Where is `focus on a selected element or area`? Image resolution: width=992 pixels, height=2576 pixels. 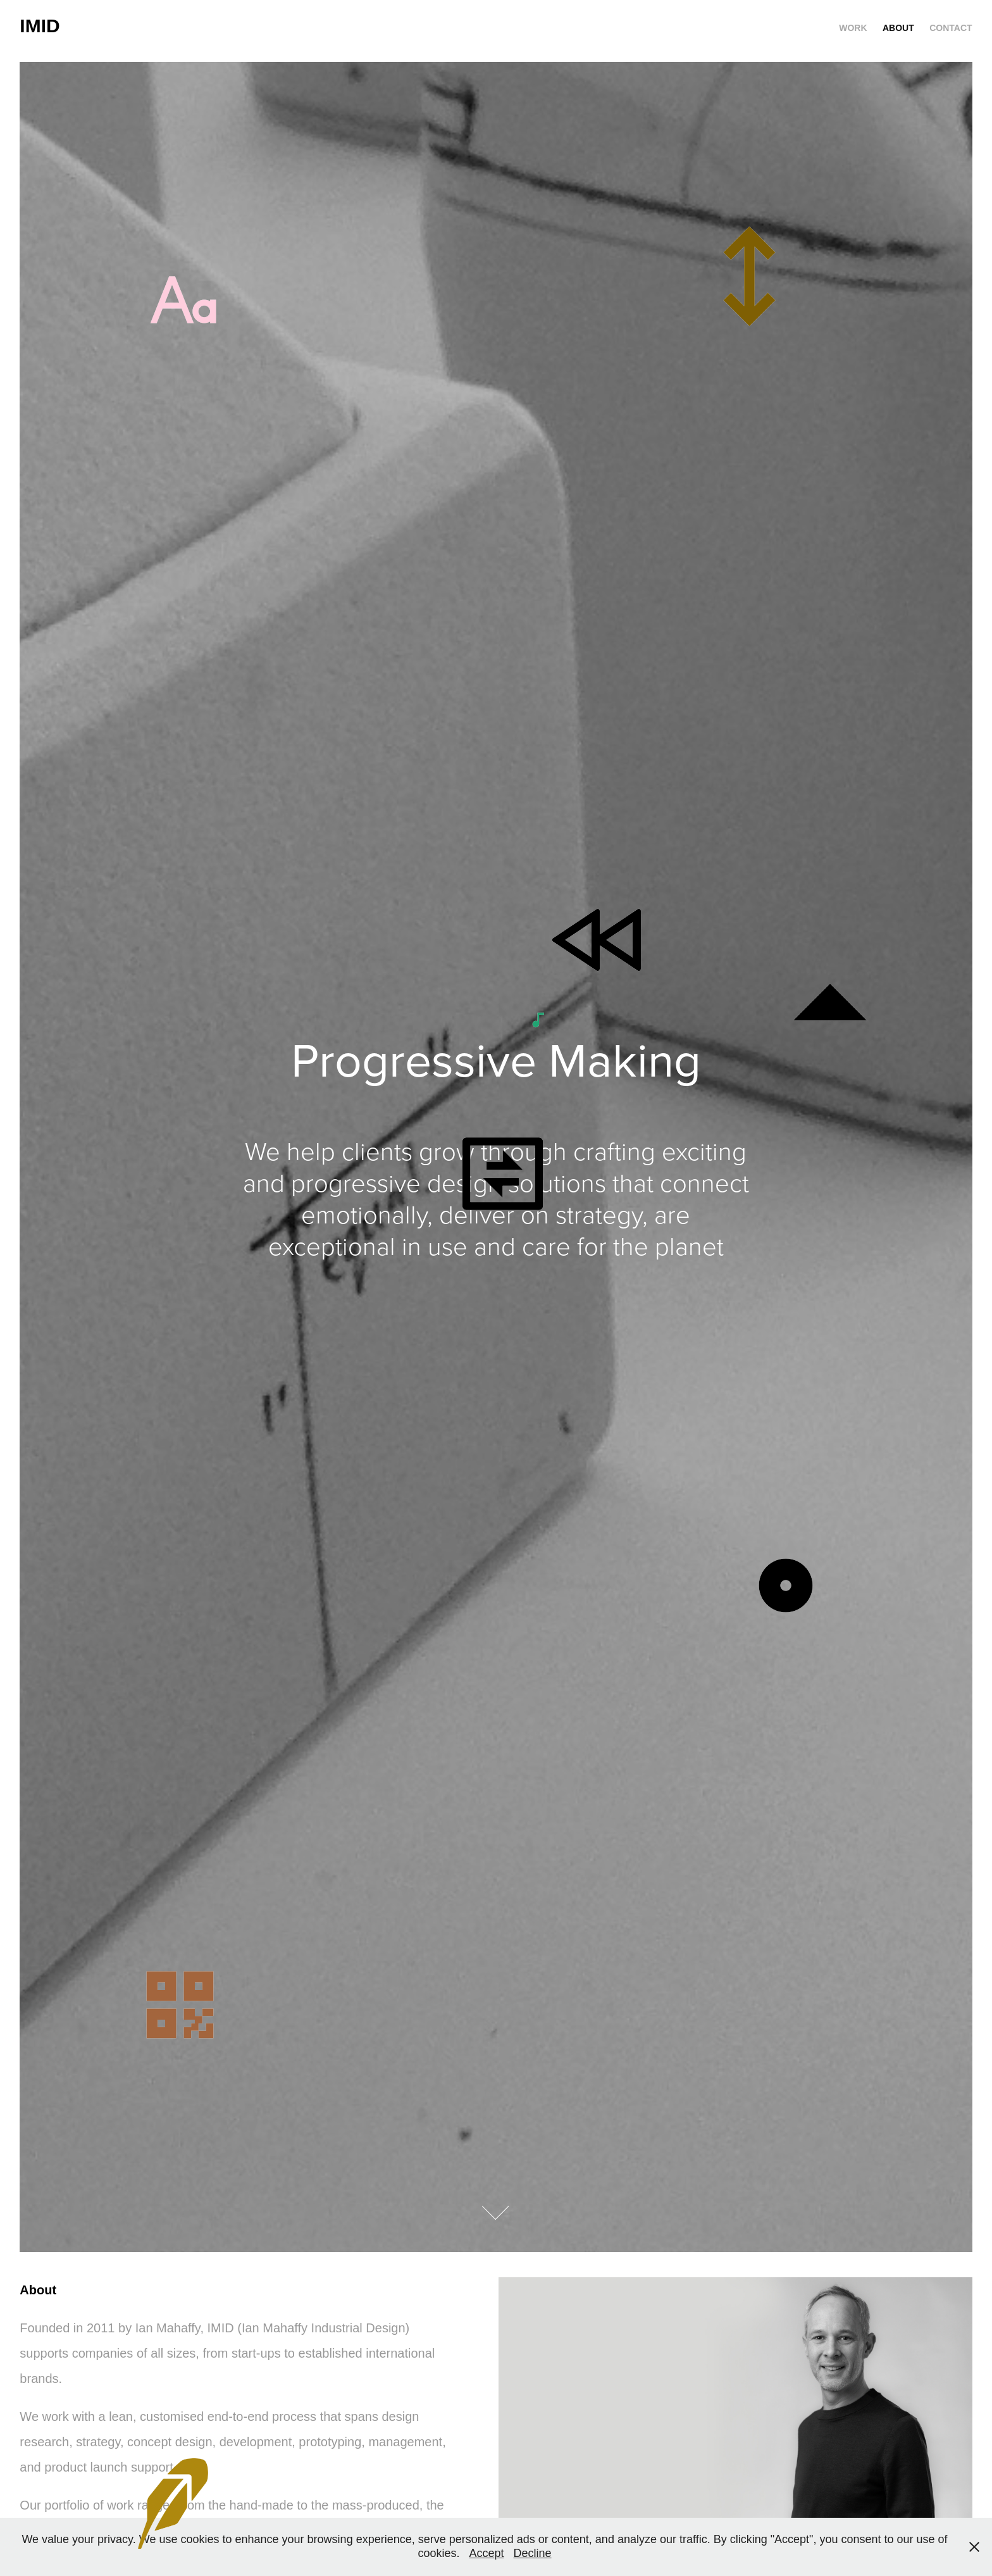
focus on a selected element or area is located at coordinates (786, 1585).